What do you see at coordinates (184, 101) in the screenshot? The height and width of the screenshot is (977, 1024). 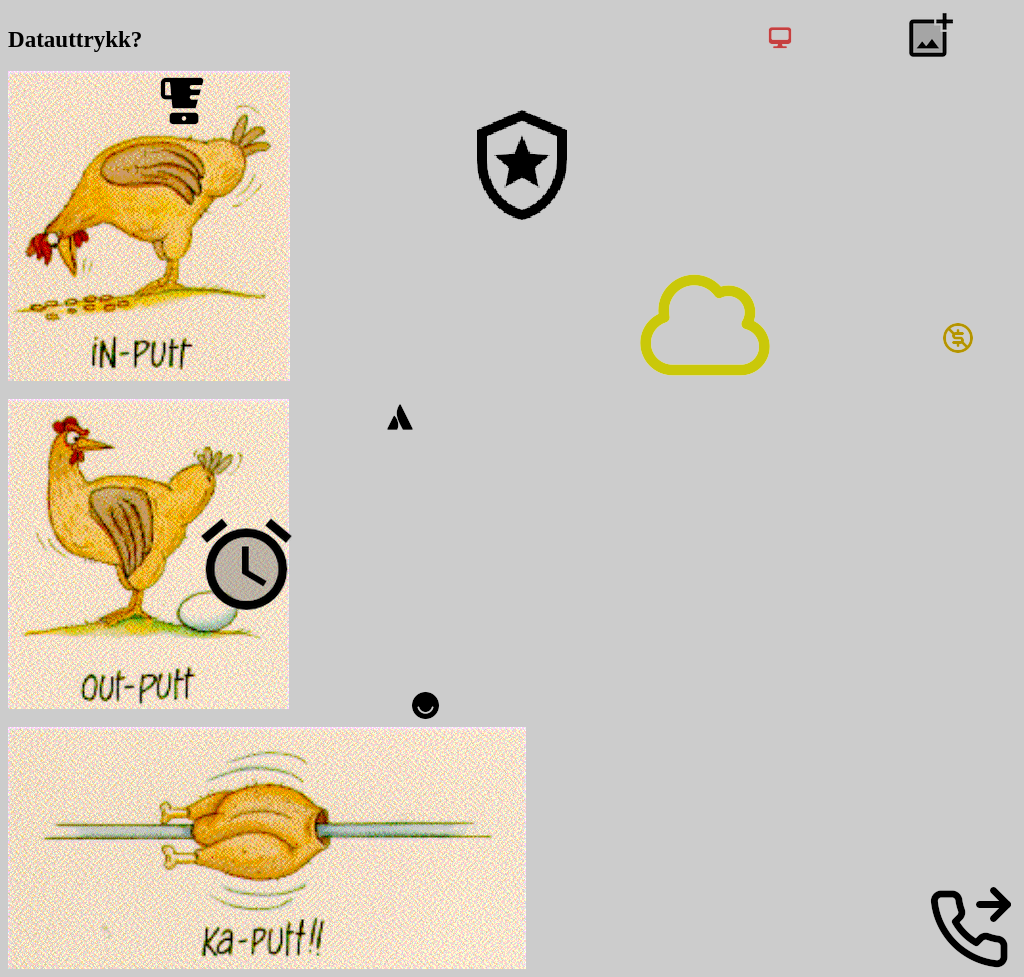 I see `access blender 3D software` at bounding box center [184, 101].